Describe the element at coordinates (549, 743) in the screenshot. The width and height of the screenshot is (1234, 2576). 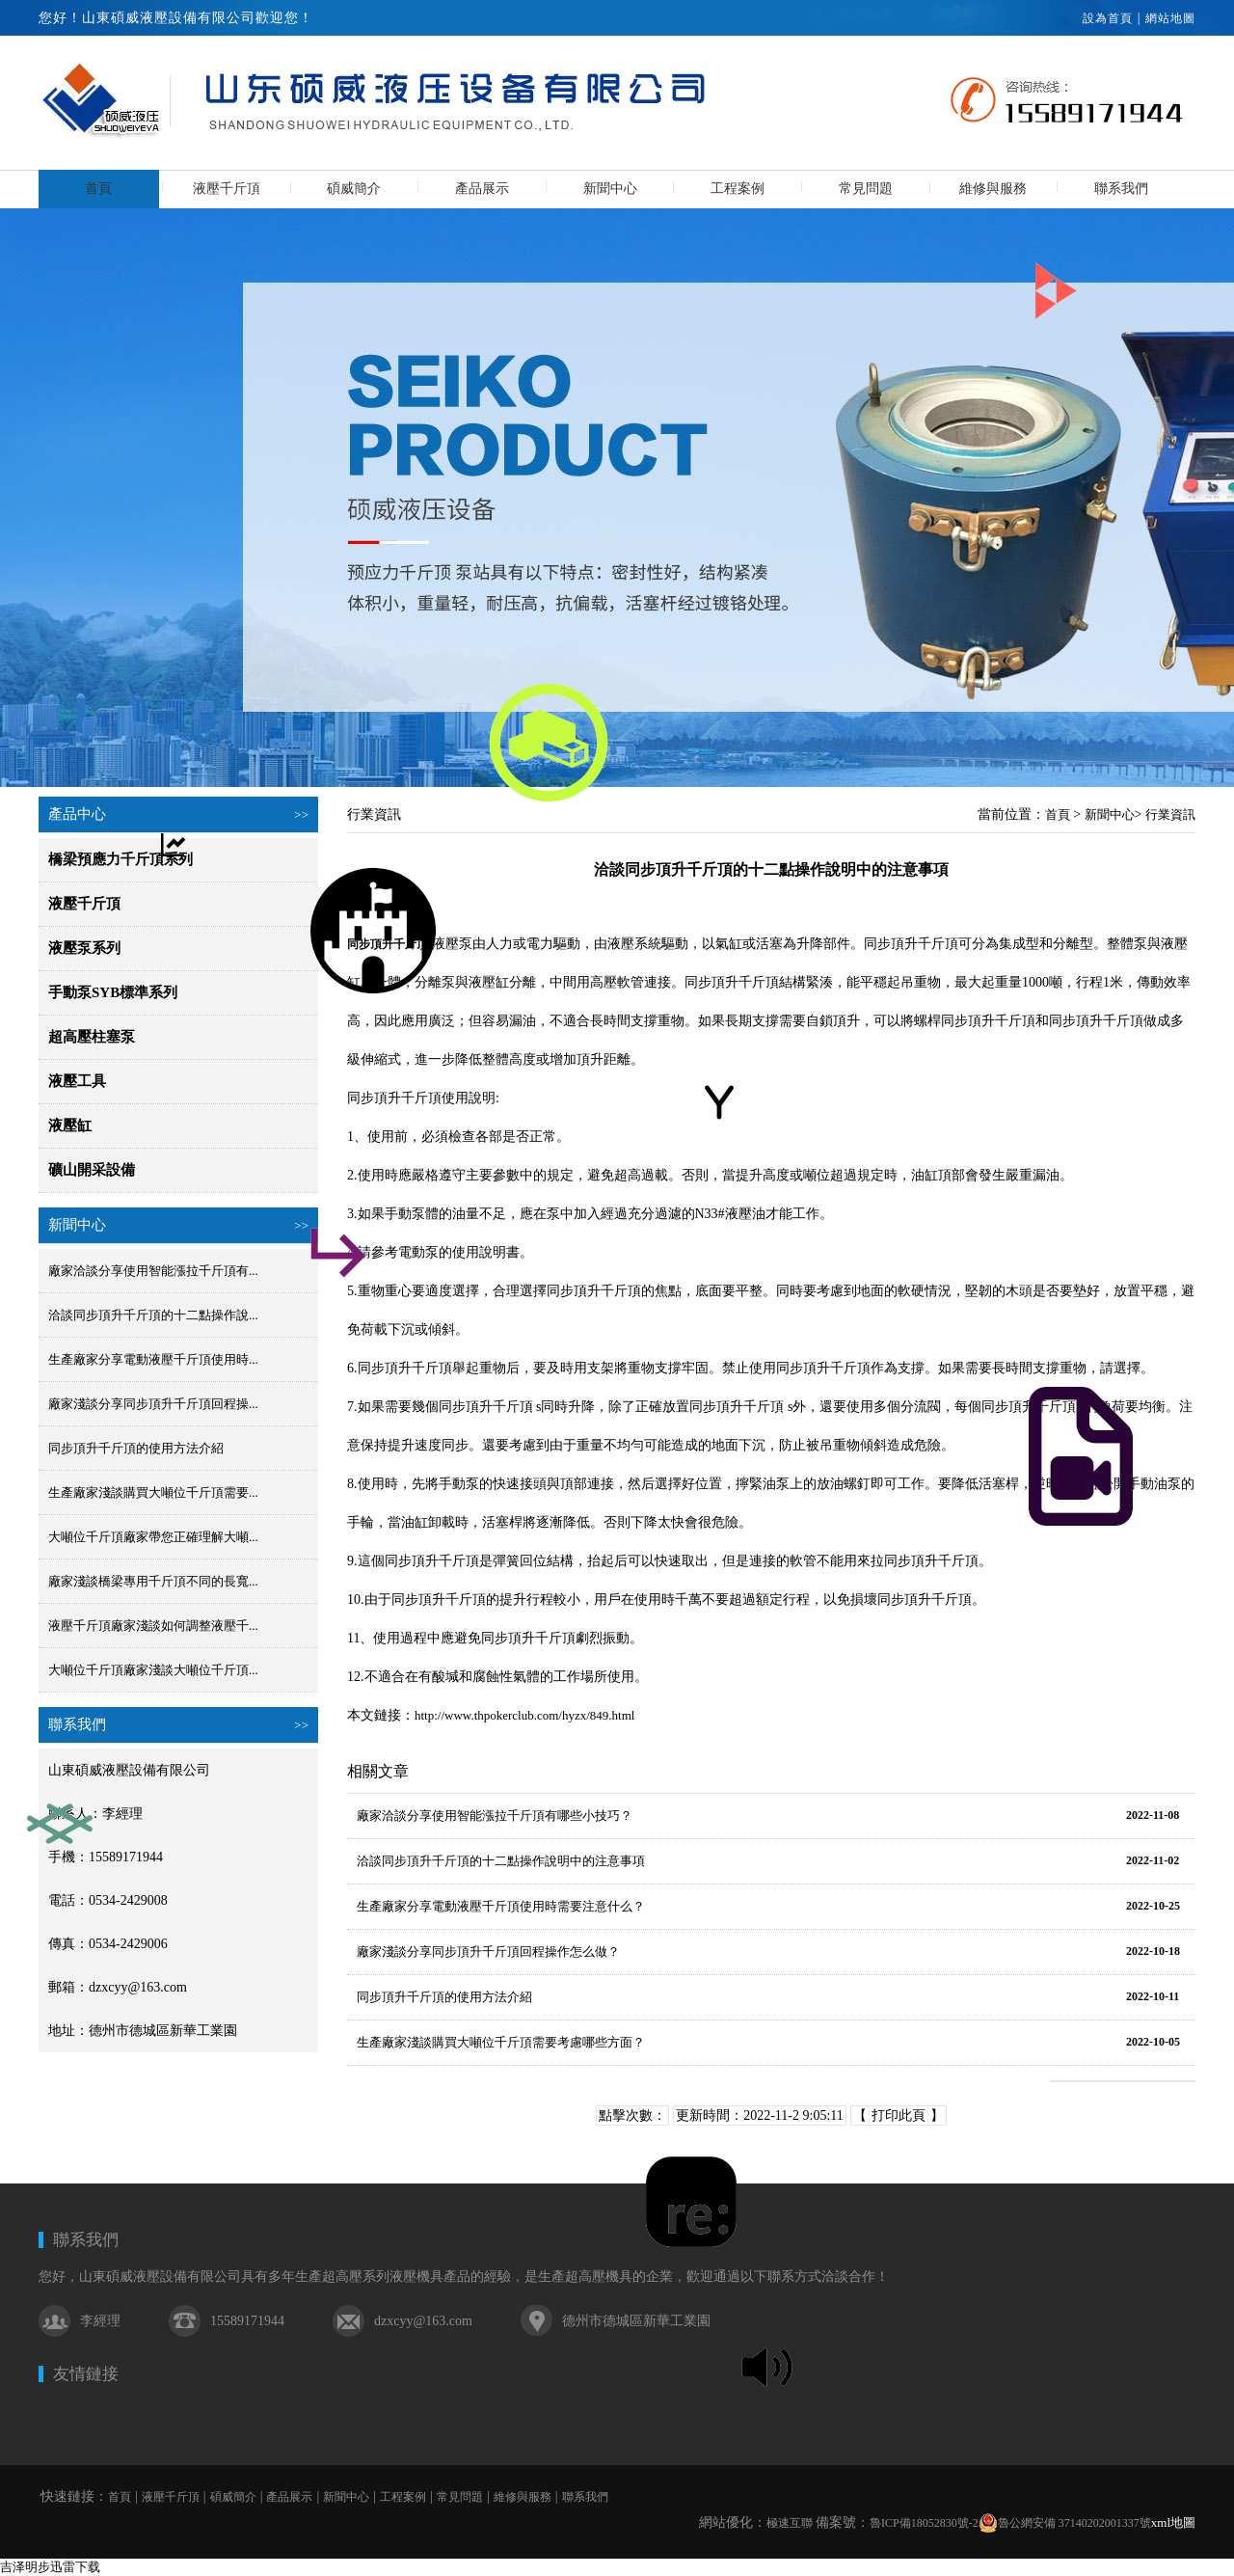
I see `indicates content is licensed for remixing` at that location.